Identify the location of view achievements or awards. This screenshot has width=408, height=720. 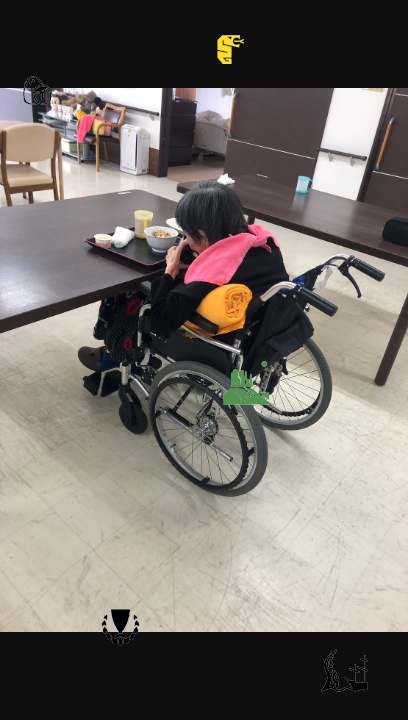
(120, 626).